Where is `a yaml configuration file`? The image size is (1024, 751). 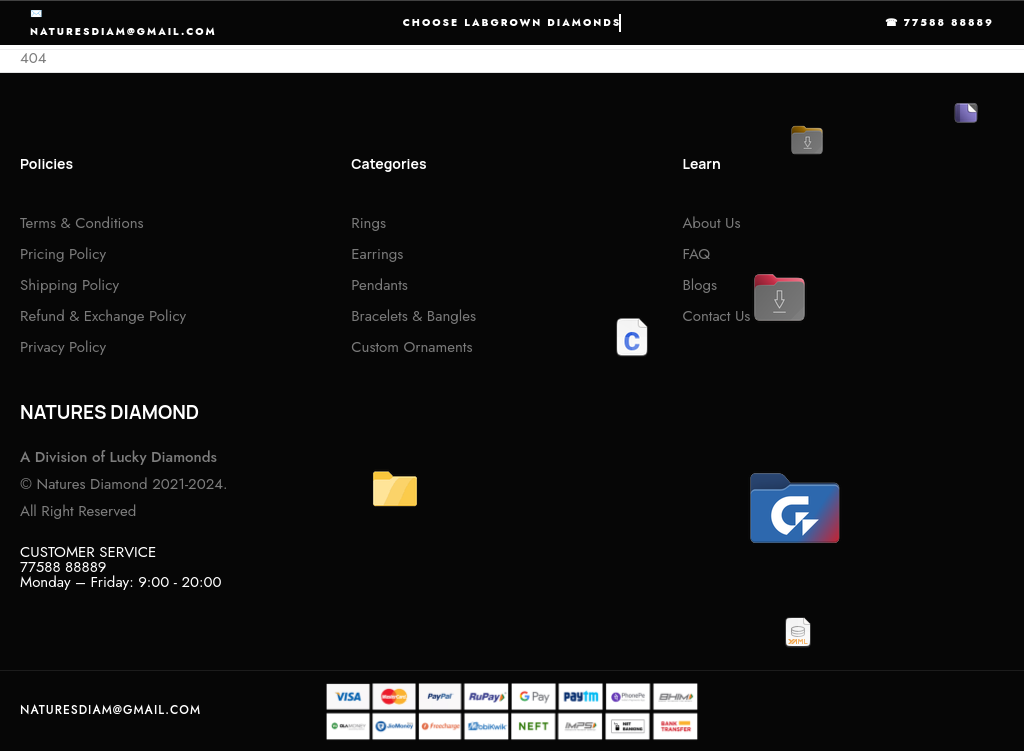
a yaml configuration file is located at coordinates (798, 632).